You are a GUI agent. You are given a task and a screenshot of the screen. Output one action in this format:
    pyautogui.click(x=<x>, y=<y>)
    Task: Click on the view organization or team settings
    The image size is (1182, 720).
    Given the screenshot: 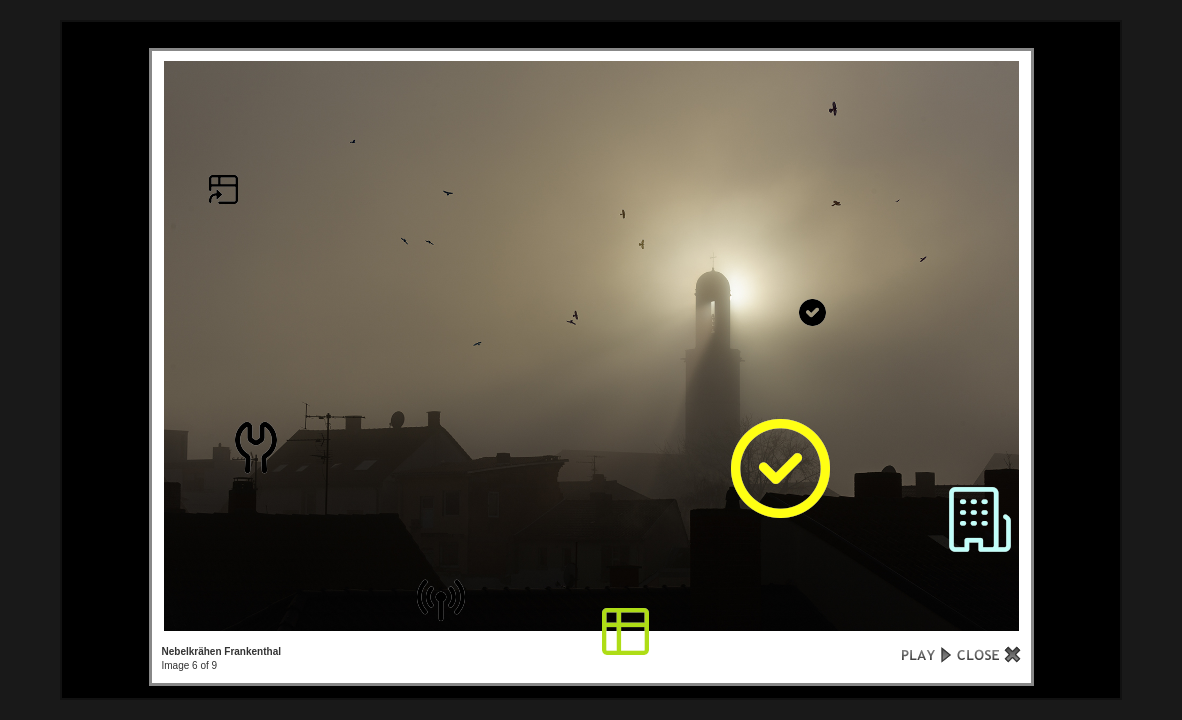 What is the action you would take?
    pyautogui.click(x=980, y=521)
    